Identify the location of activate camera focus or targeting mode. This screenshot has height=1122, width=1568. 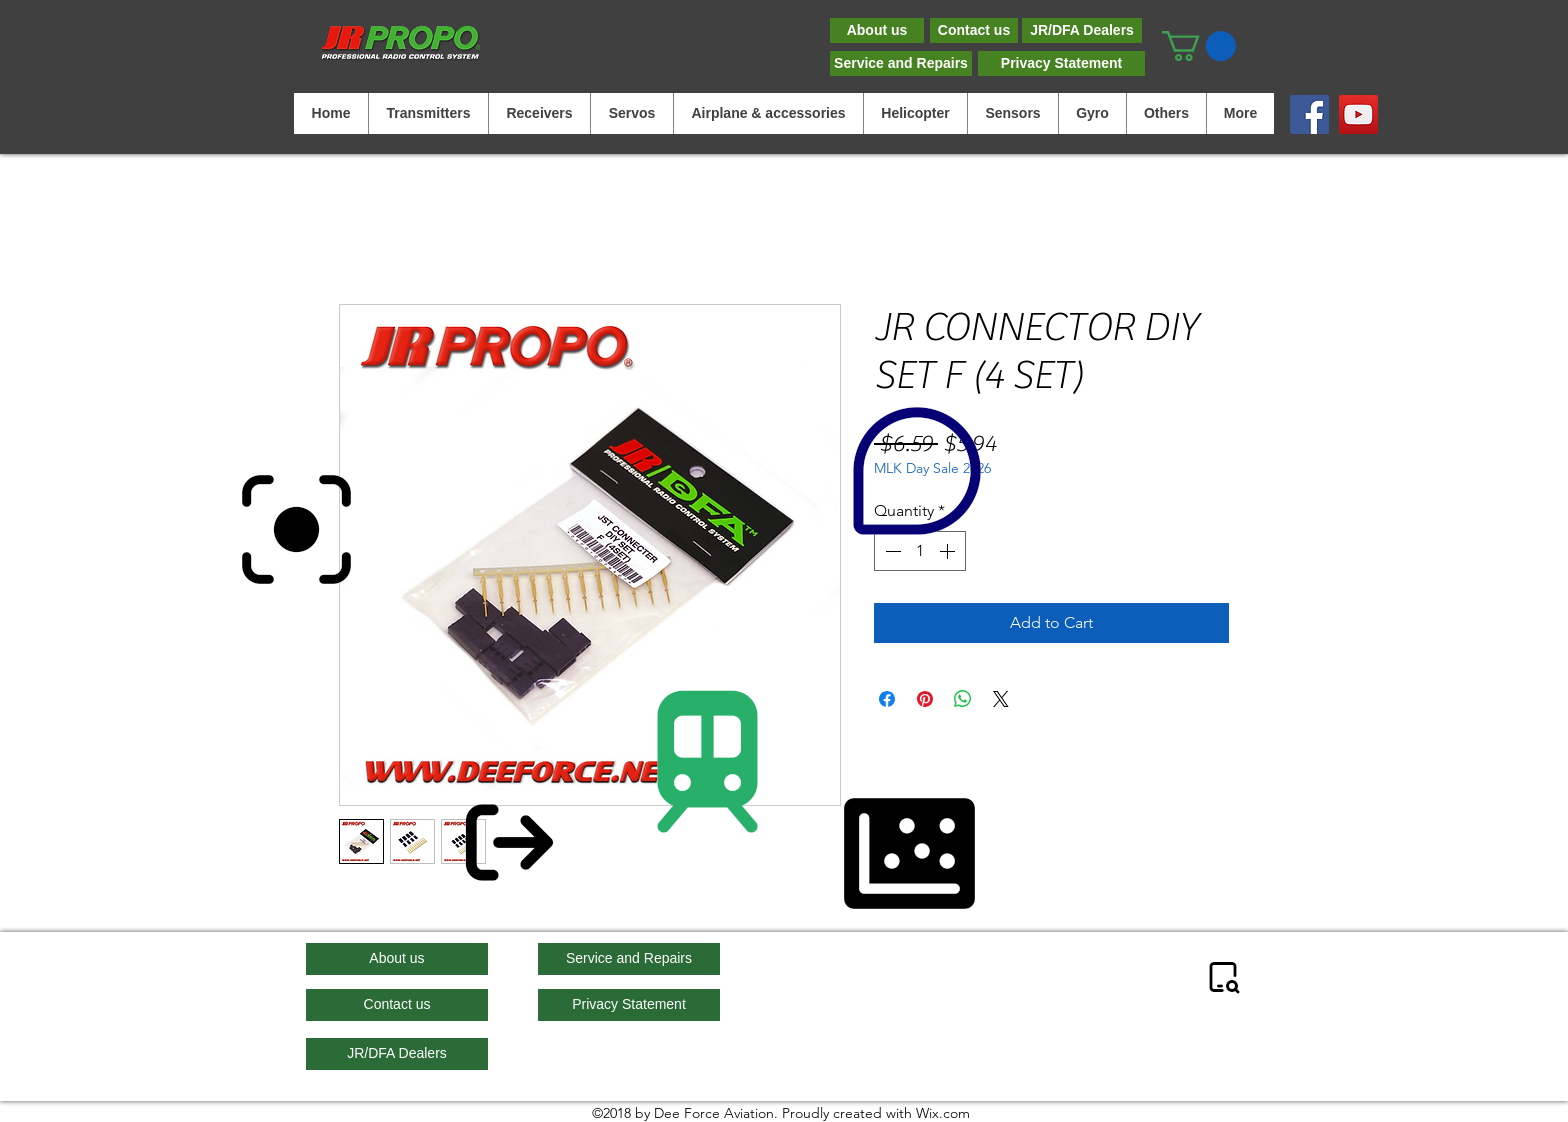
(296, 529).